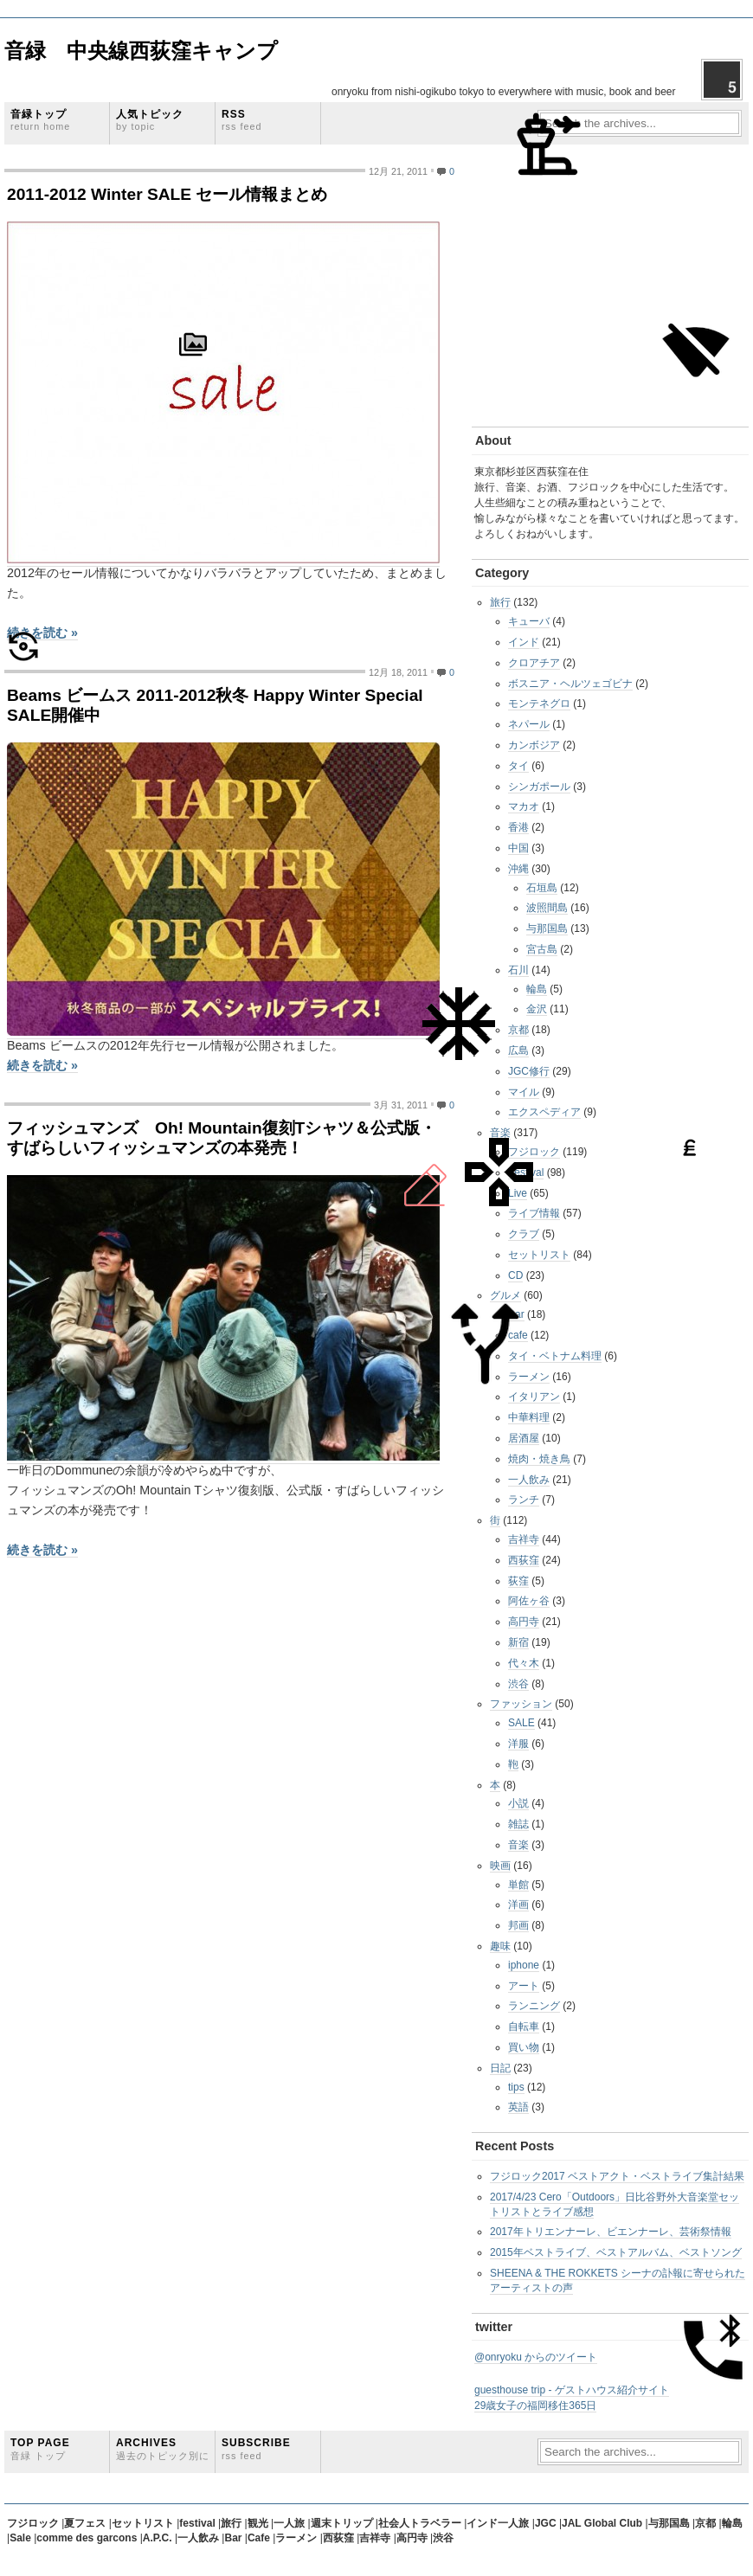  I want to click on switch between front and rear camera, so click(23, 646).